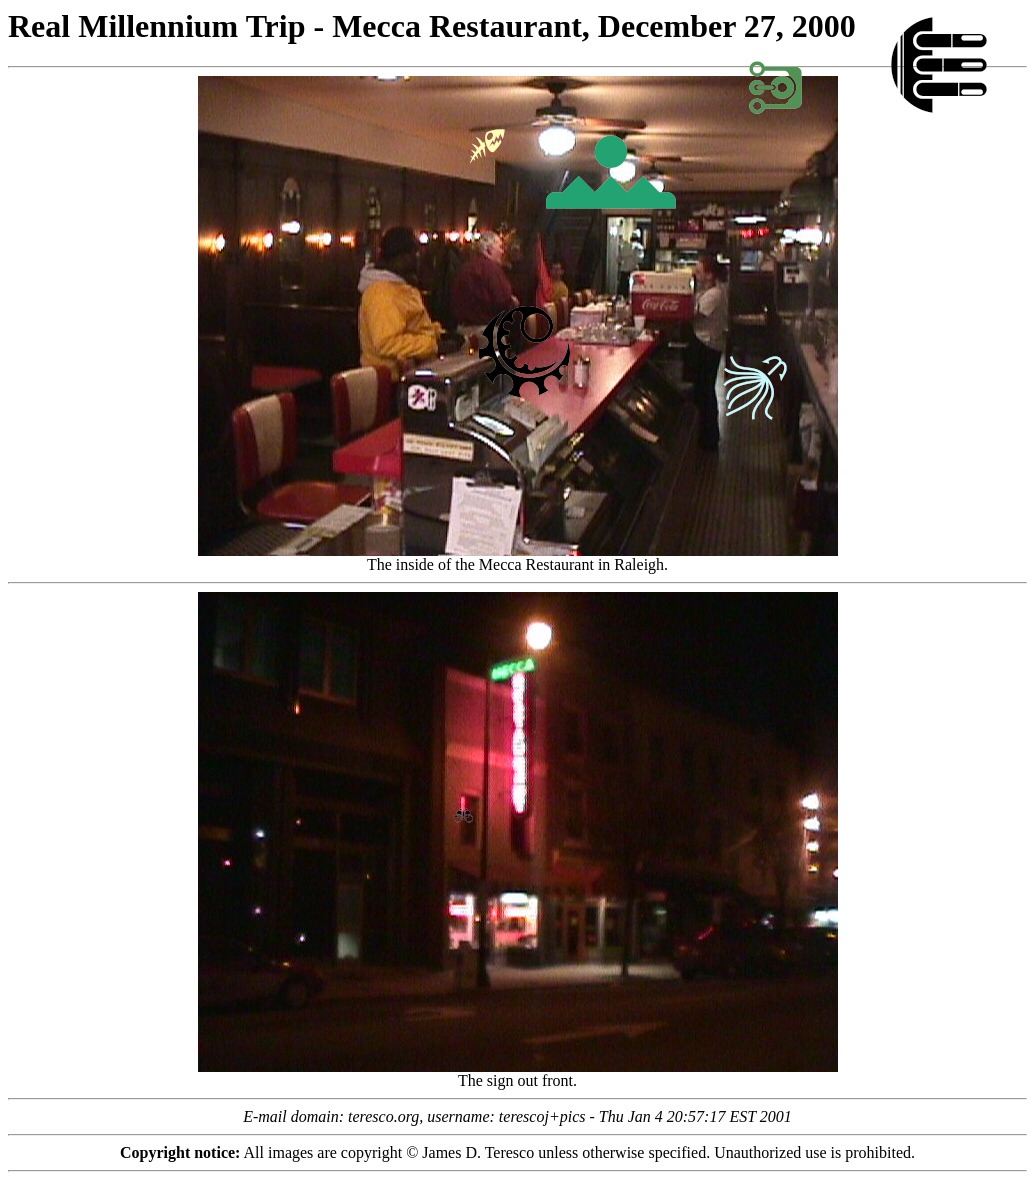 The height and width of the screenshot is (1180, 1035). I want to click on search or explore content, so click(463, 815).